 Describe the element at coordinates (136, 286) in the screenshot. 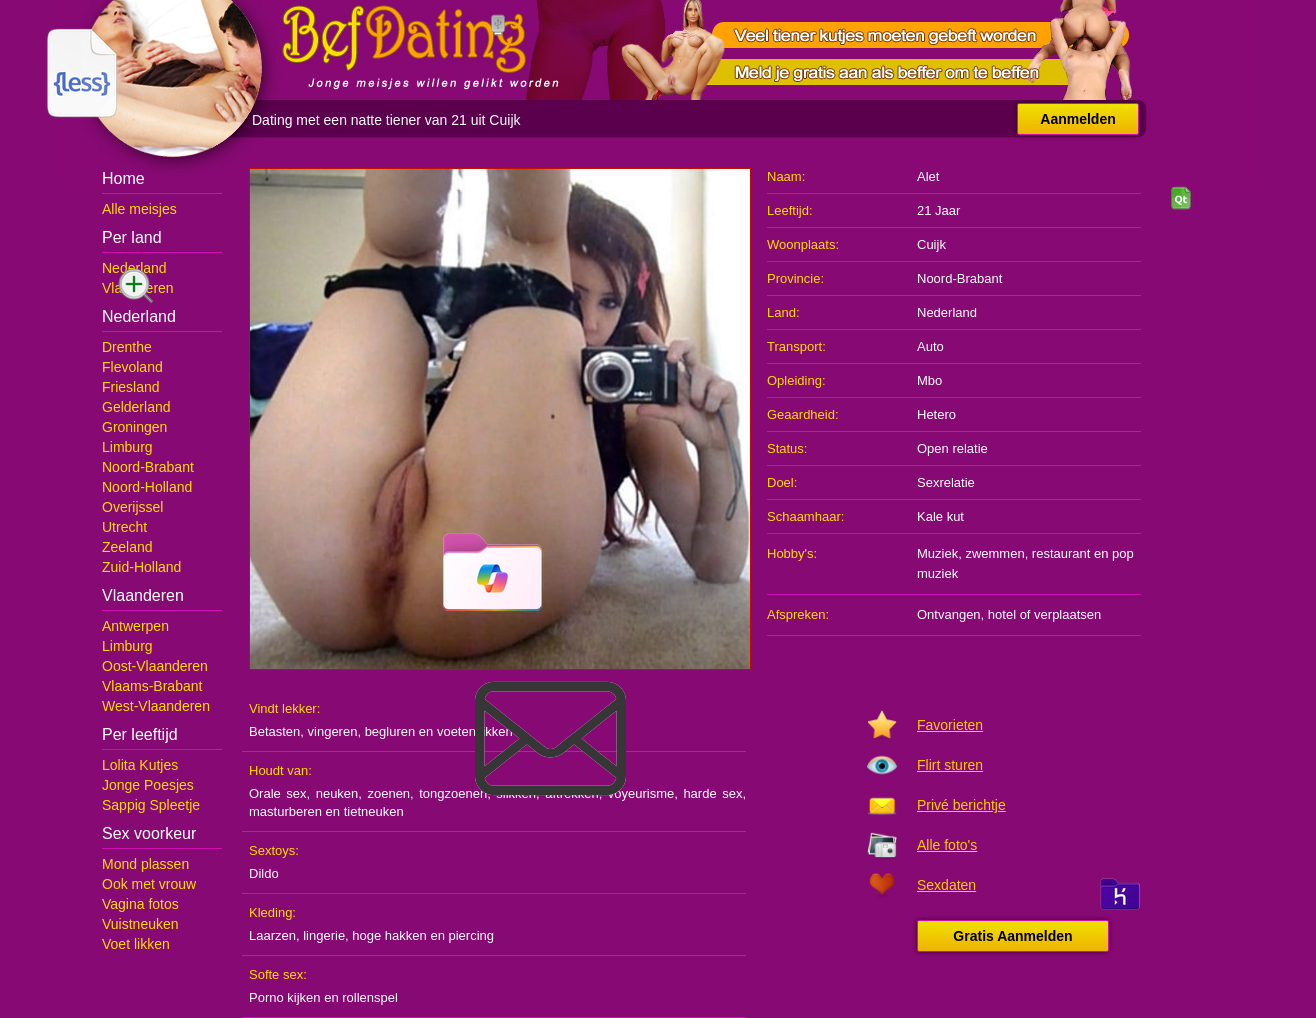

I see `zoom in on file or document` at that location.